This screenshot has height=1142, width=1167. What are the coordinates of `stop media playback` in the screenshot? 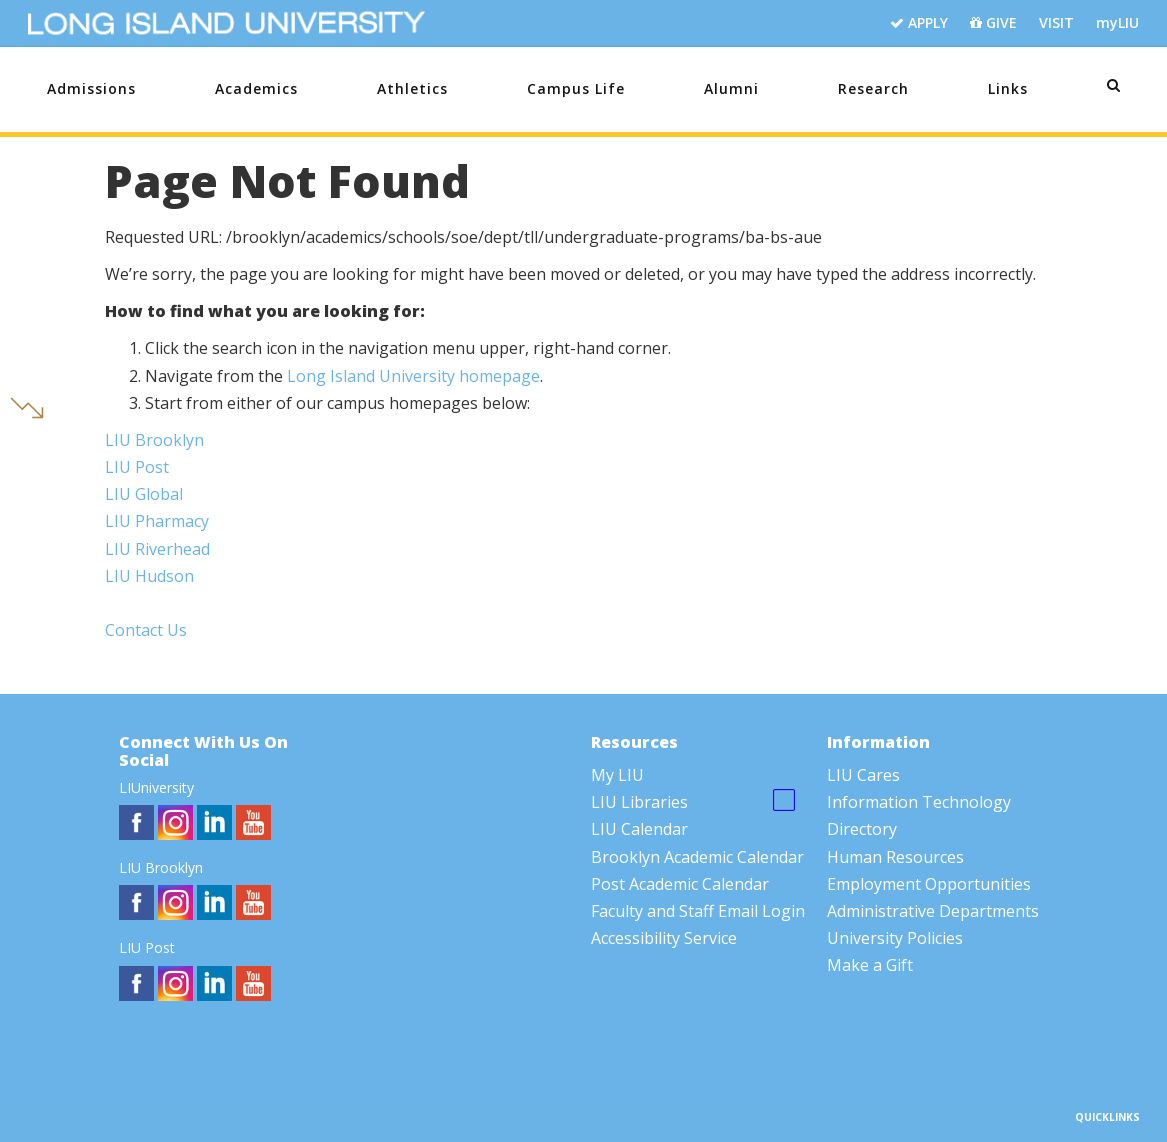 It's located at (784, 800).